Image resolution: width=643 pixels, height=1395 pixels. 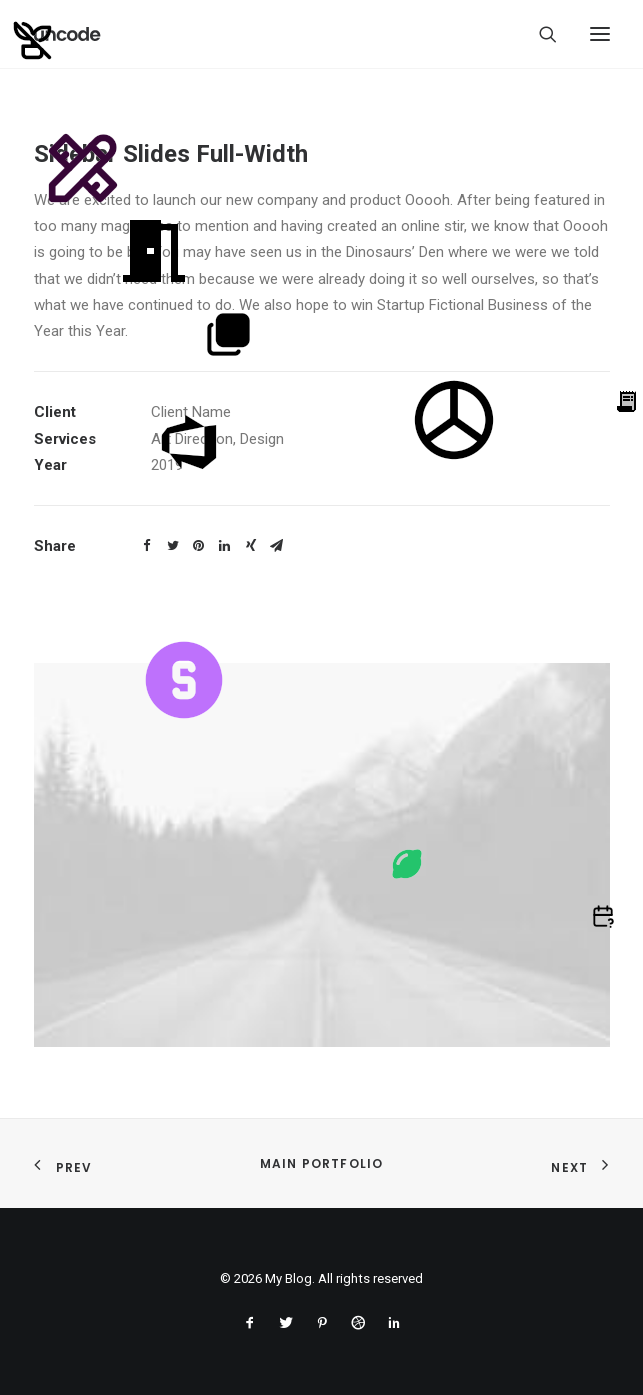 I want to click on view multiple items or collections, so click(x=228, y=334).